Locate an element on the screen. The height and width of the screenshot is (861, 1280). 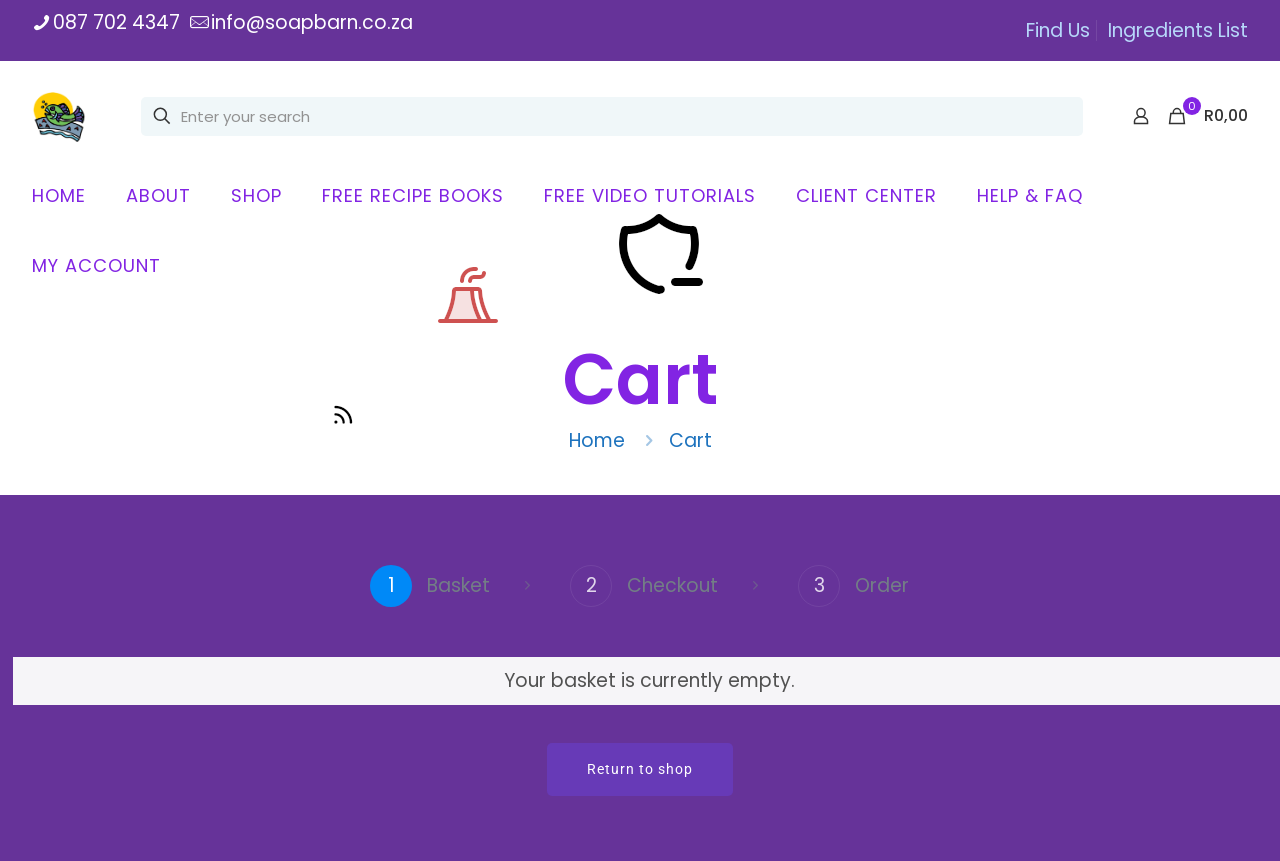
indicates nuclear power or energy facility is located at coordinates (468, 299).